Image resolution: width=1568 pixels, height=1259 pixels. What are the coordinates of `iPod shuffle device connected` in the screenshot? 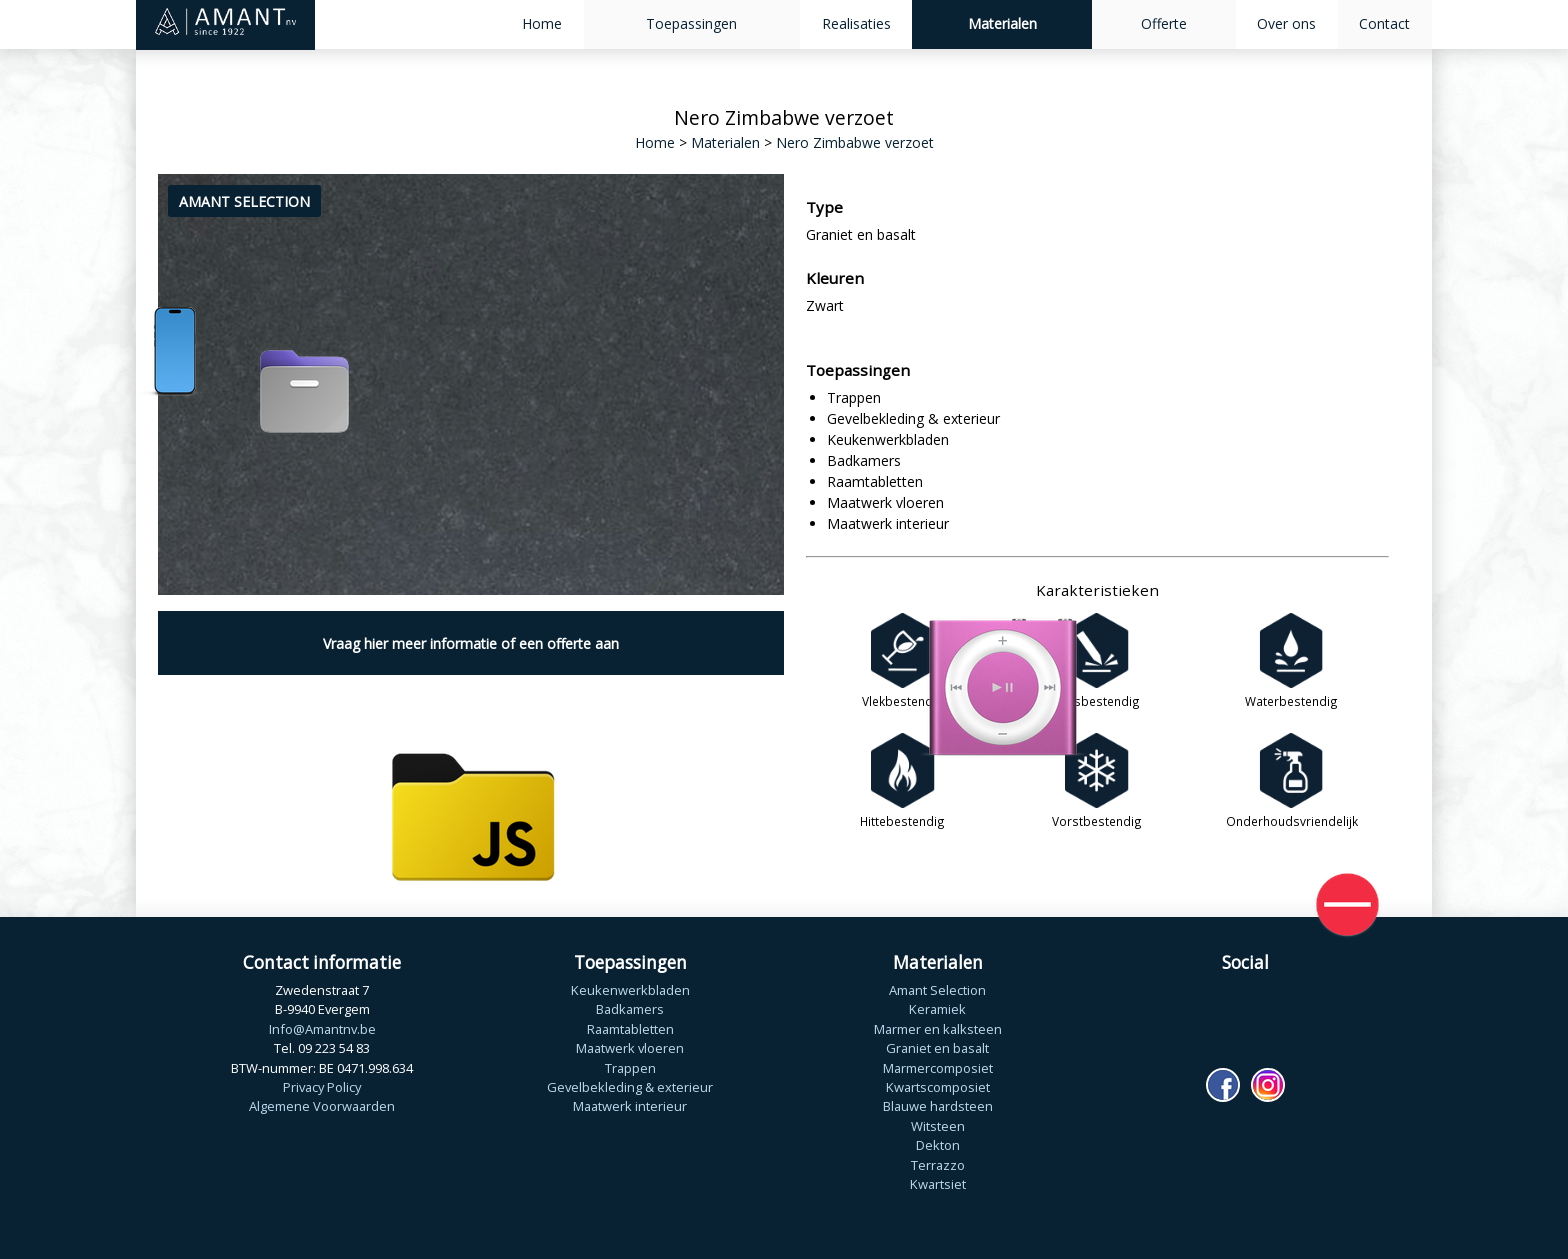 It's located at (1003, 687).